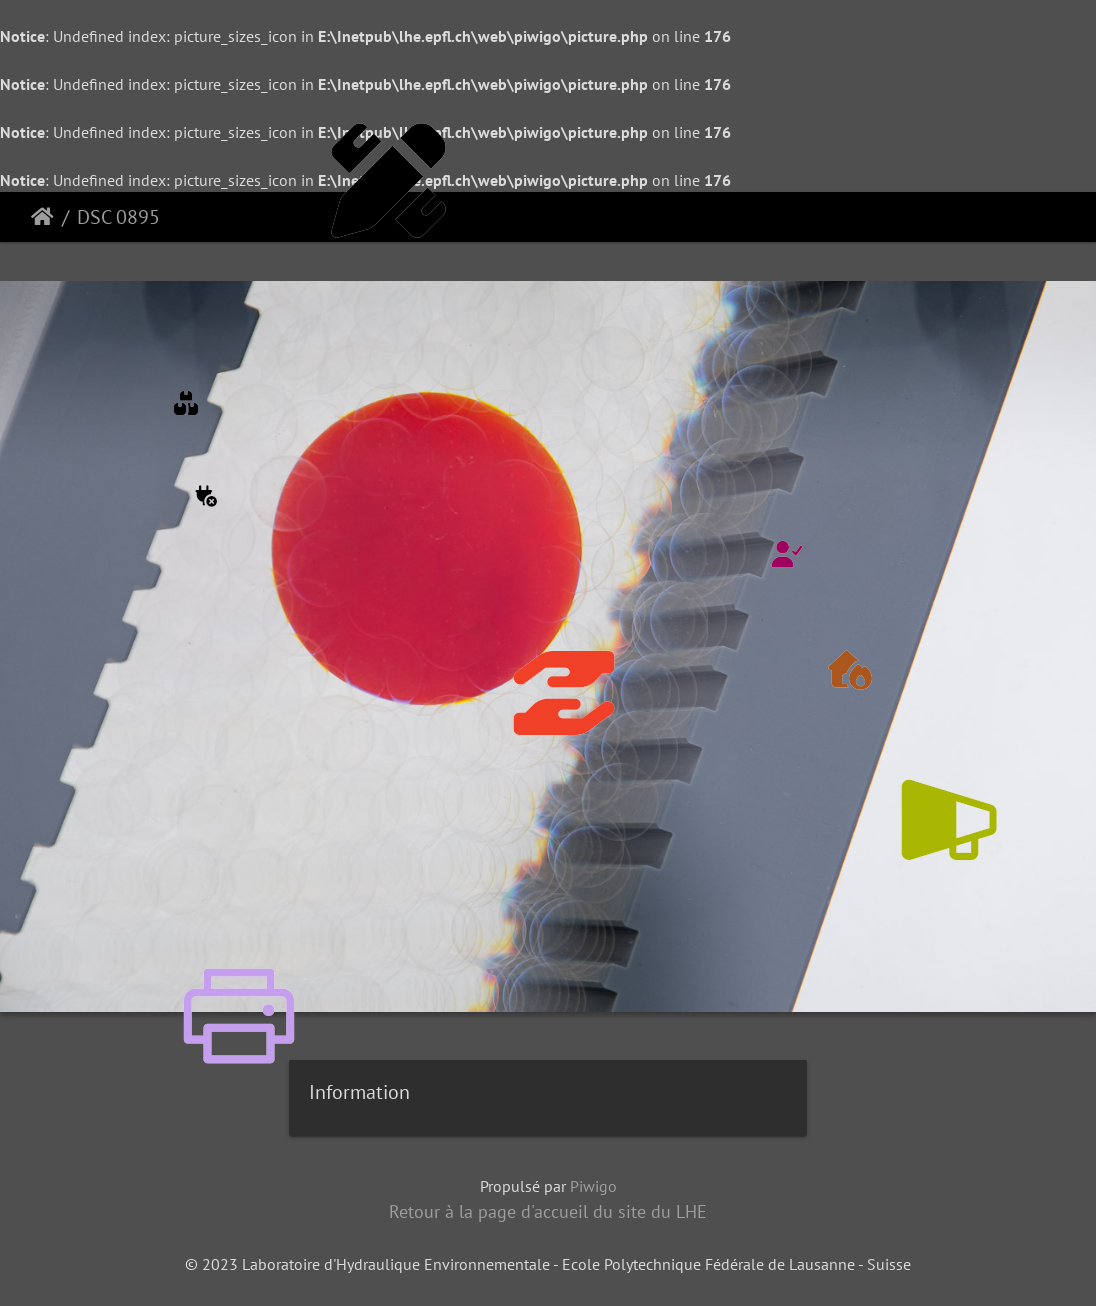 The image size is (1096, 1306). What do you see at coordinates (186, 403) in the screenshot?
I see `view inventory or packages` at bounding box center [186, 403].